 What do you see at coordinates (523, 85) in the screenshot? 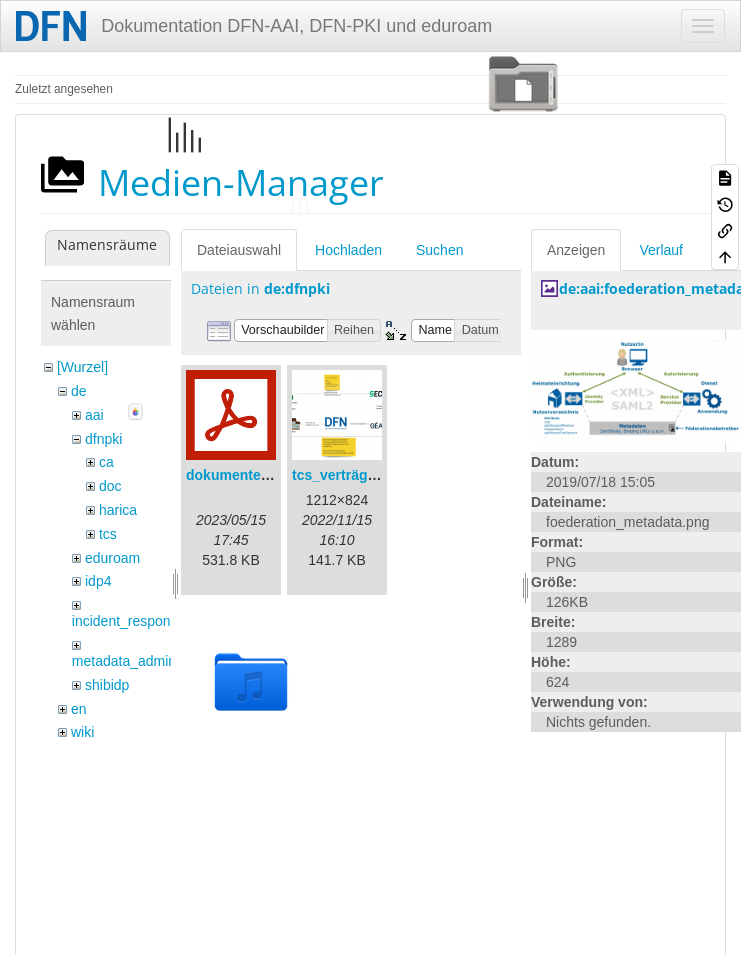
I see `open a secure vault folder` at bounding box center [523, 85].